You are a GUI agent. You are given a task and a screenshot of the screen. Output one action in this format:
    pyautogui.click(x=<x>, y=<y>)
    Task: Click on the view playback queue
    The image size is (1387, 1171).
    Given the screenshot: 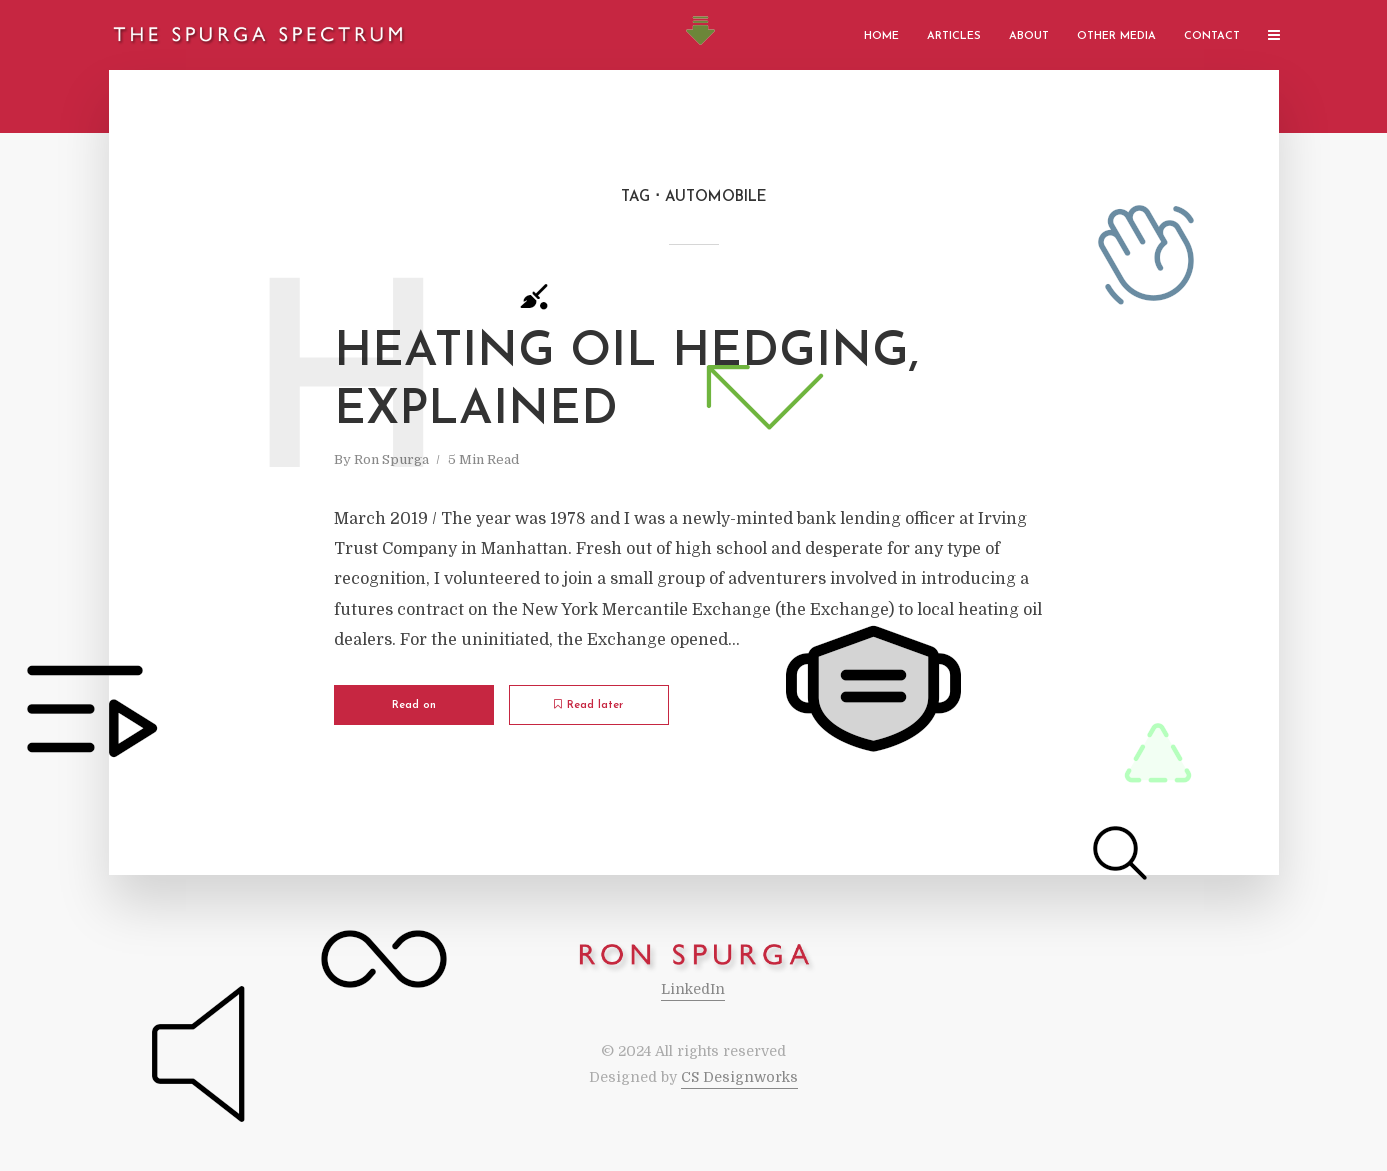 What is the action you would take?
    pyautogui.click(x=85, y=709)
    